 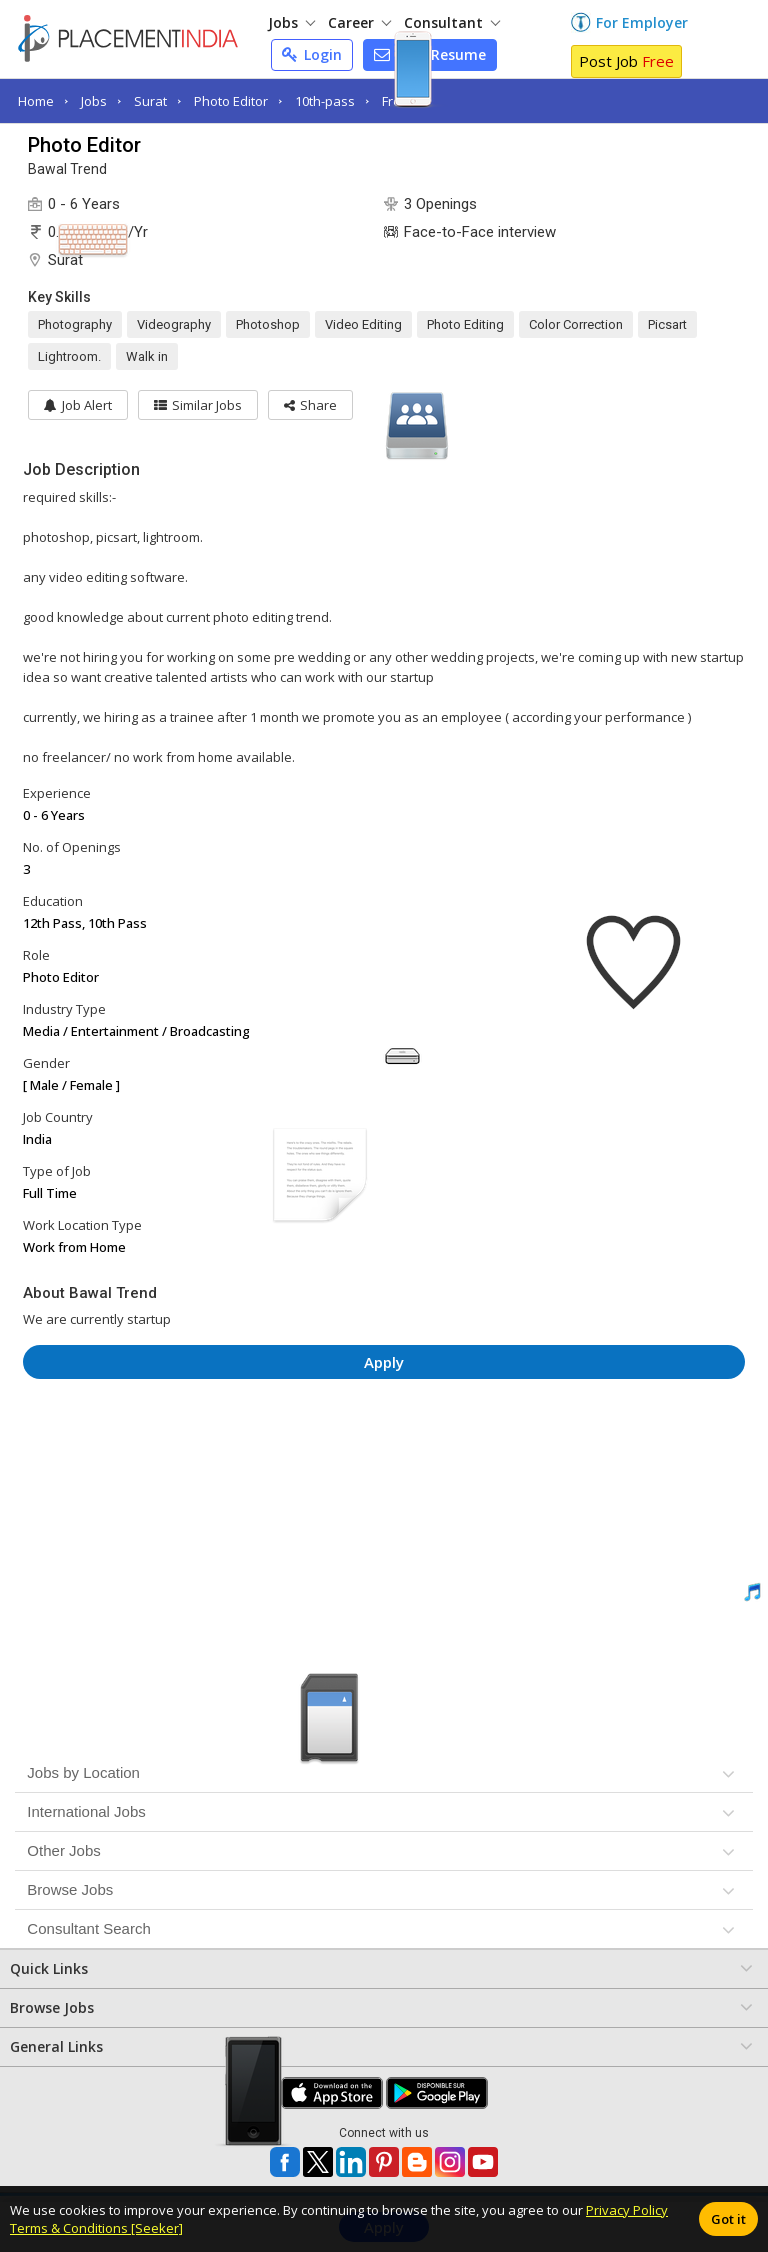 What do you see at coordinates (753, 1592) in the screenshot?
I see `access your music library` at bounding box center [753, 1592].